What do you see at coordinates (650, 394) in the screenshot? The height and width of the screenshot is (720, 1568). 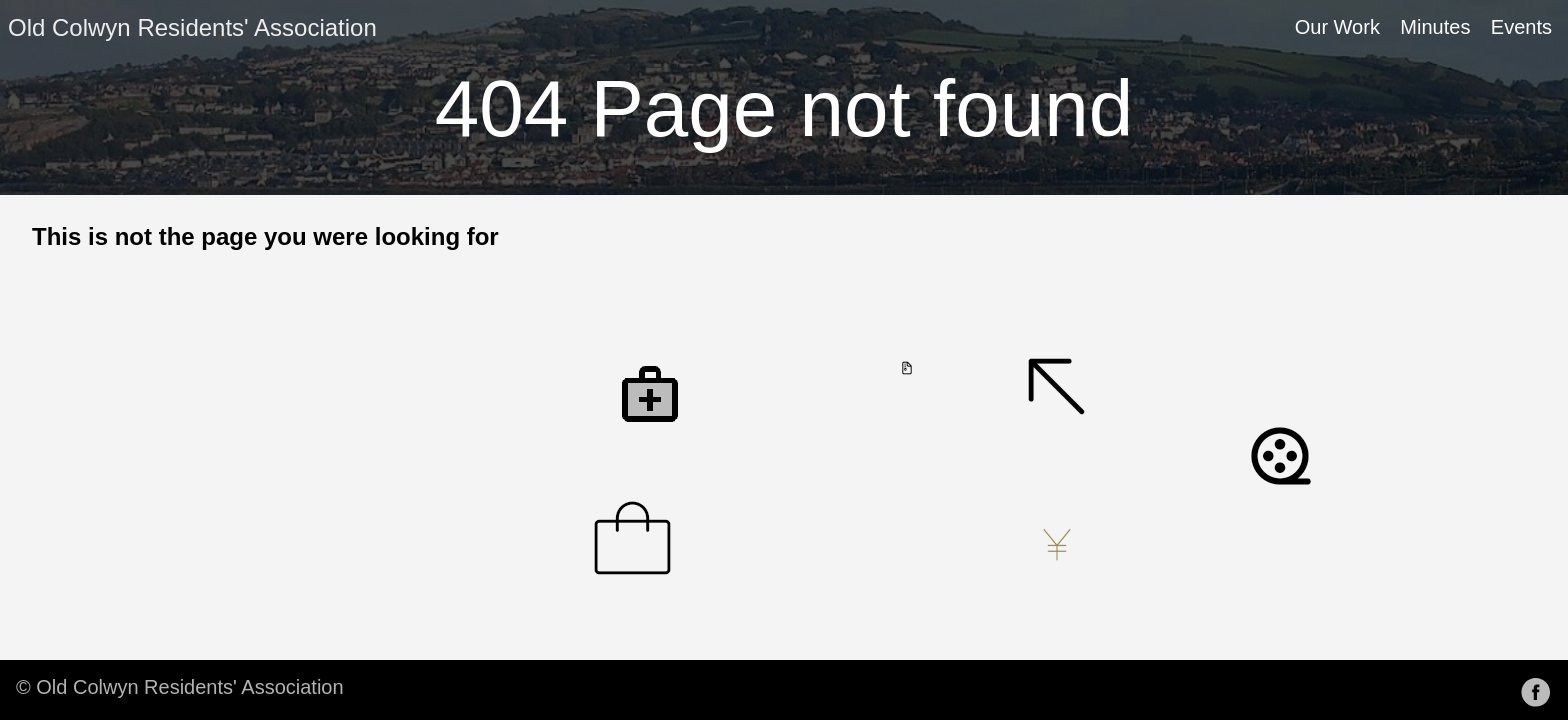 I see `access medical services or healthcare information` at bounding box center [650, 394].